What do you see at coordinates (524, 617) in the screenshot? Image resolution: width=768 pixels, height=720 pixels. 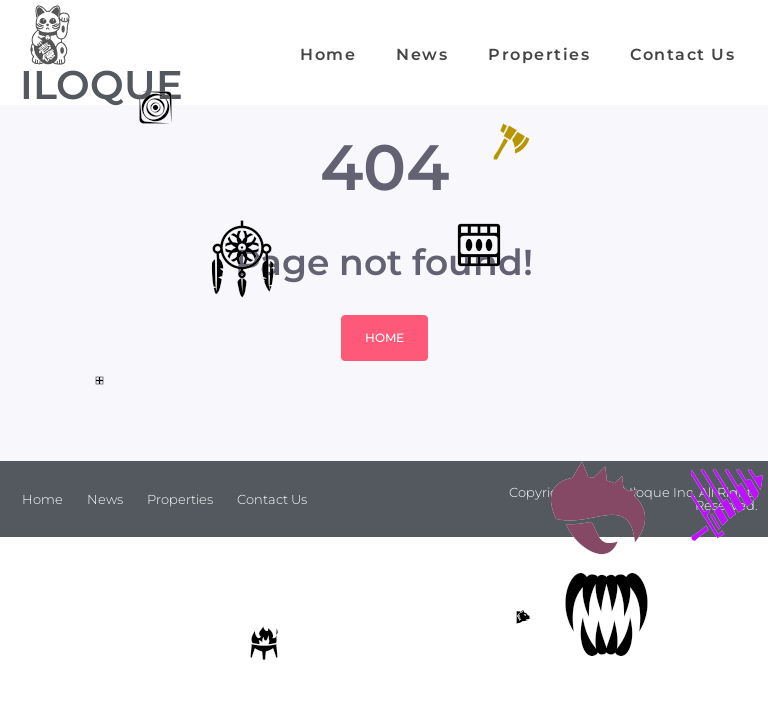 I see `access bear or wildlife-related content in a game` at bounding box center [524, 617].